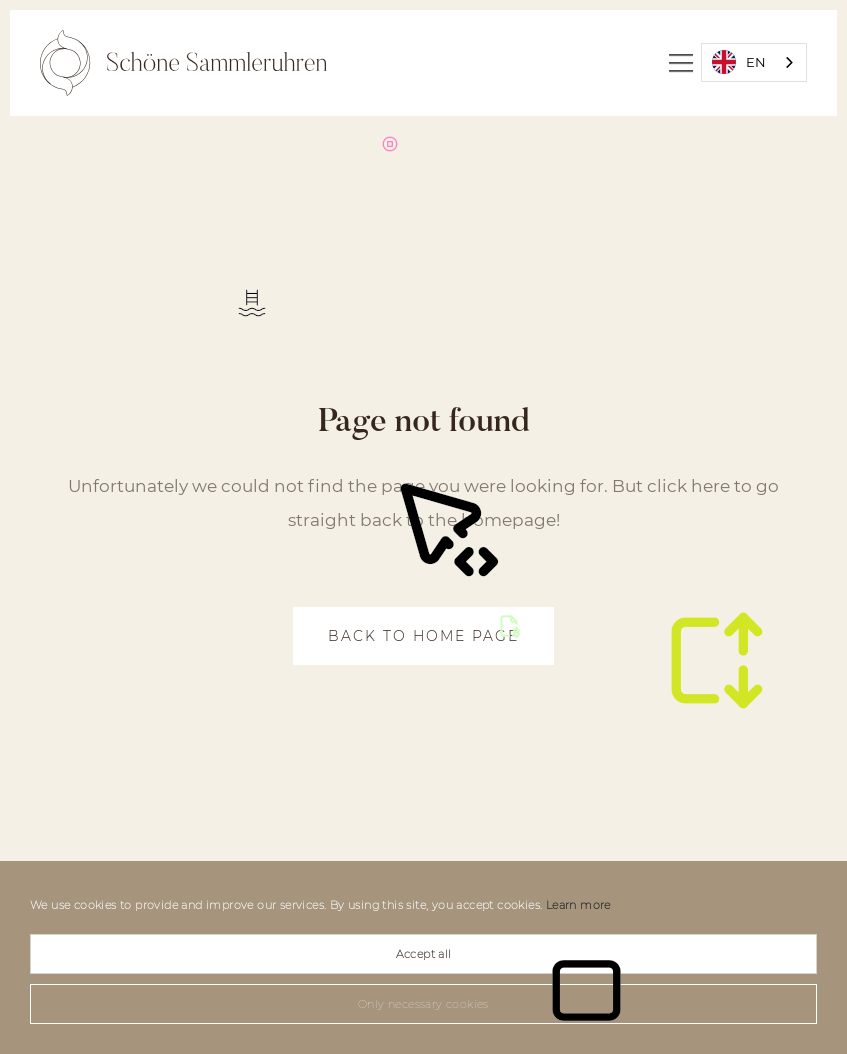 The height and width of the screenshot is (1054, 847). I want to click on crop image to 5:4 aspect ratio, so click(586, 990).